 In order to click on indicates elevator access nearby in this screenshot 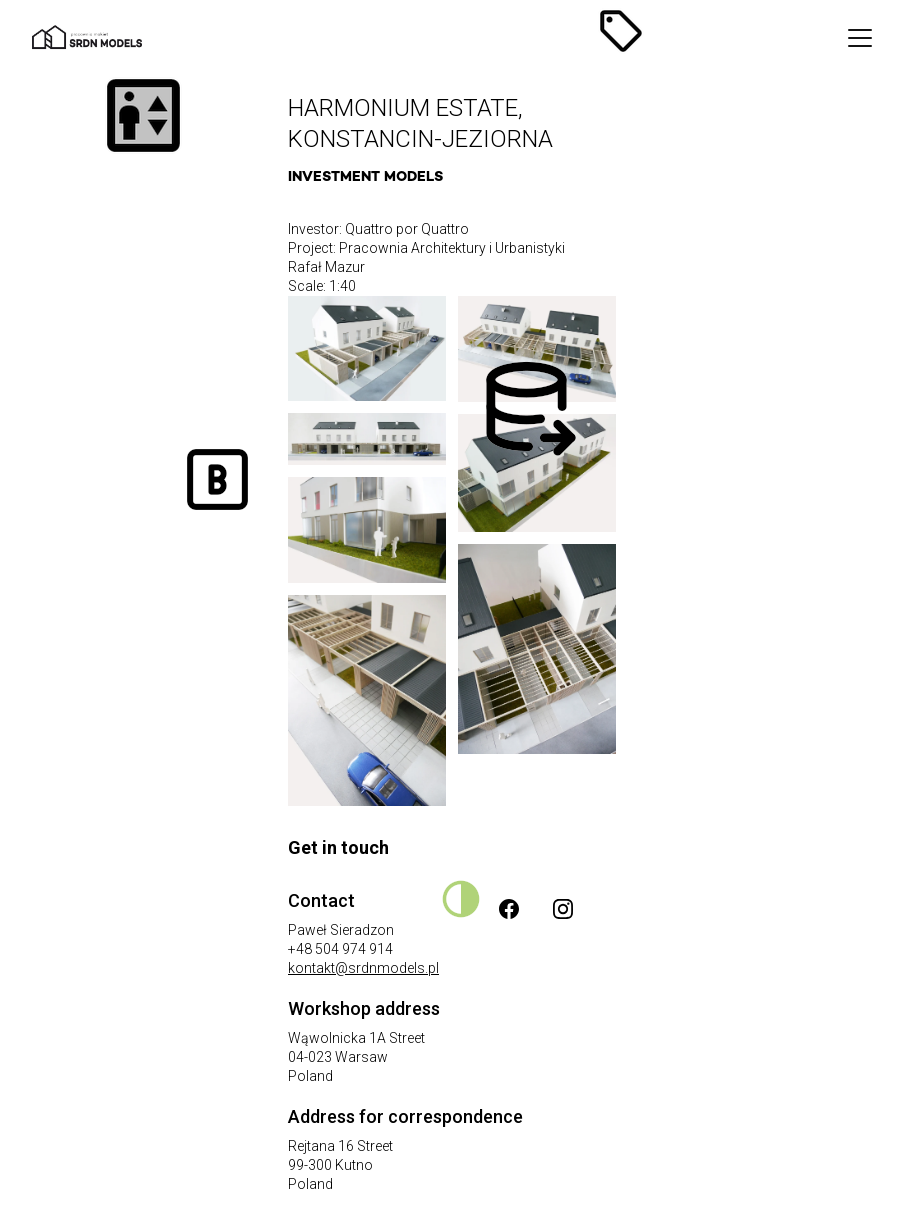, I will do `click(143, 115)`.